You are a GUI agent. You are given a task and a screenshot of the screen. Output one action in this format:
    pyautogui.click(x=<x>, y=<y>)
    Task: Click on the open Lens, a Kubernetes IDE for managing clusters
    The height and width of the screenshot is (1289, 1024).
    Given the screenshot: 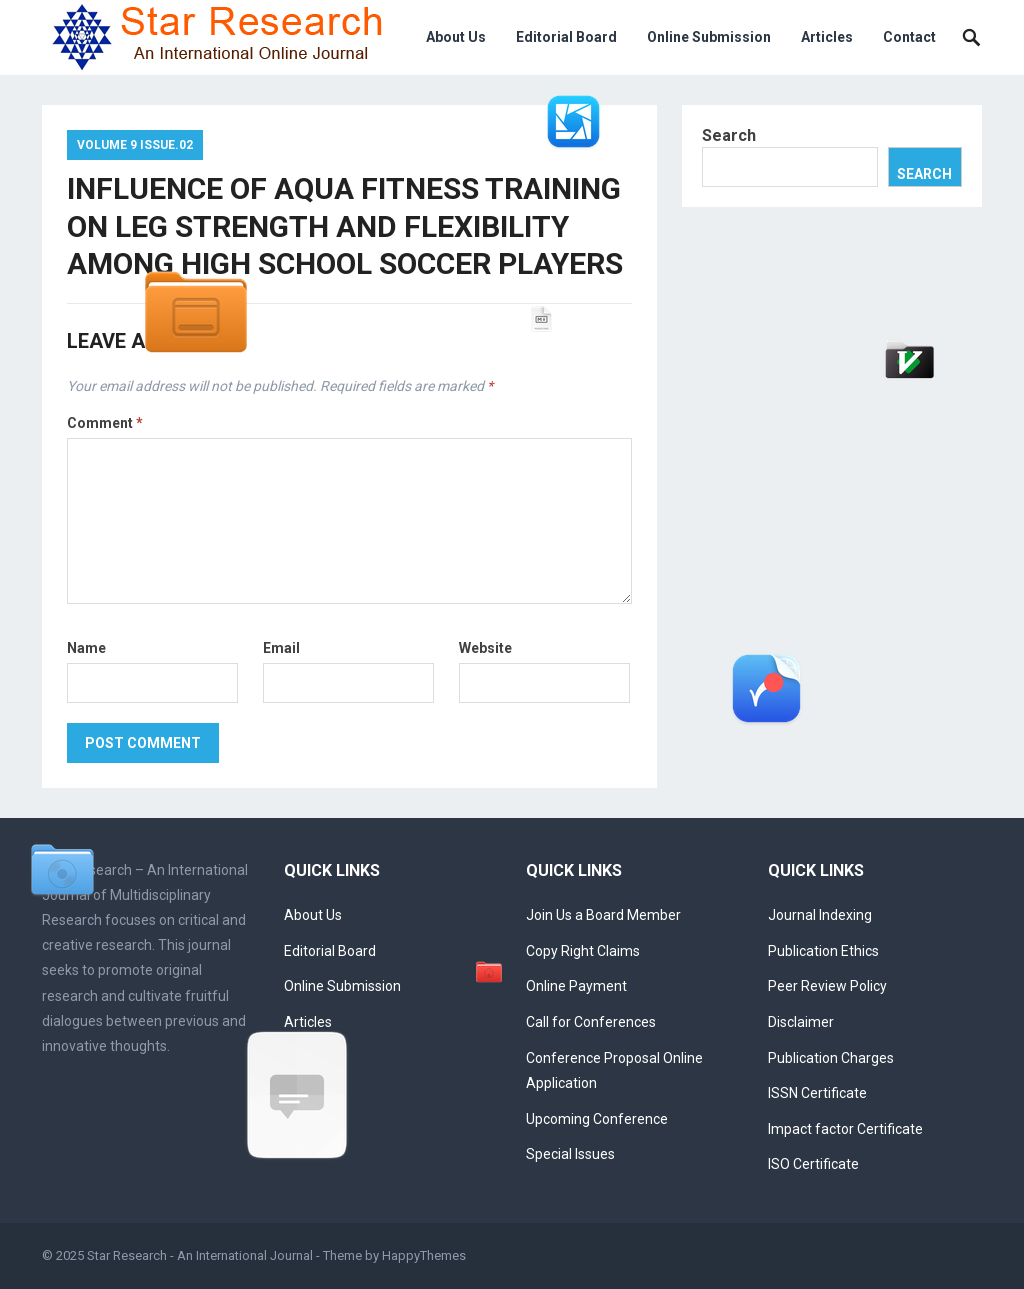 What is the action you would take?
    pyautogui.click(x=573, y=121)
    